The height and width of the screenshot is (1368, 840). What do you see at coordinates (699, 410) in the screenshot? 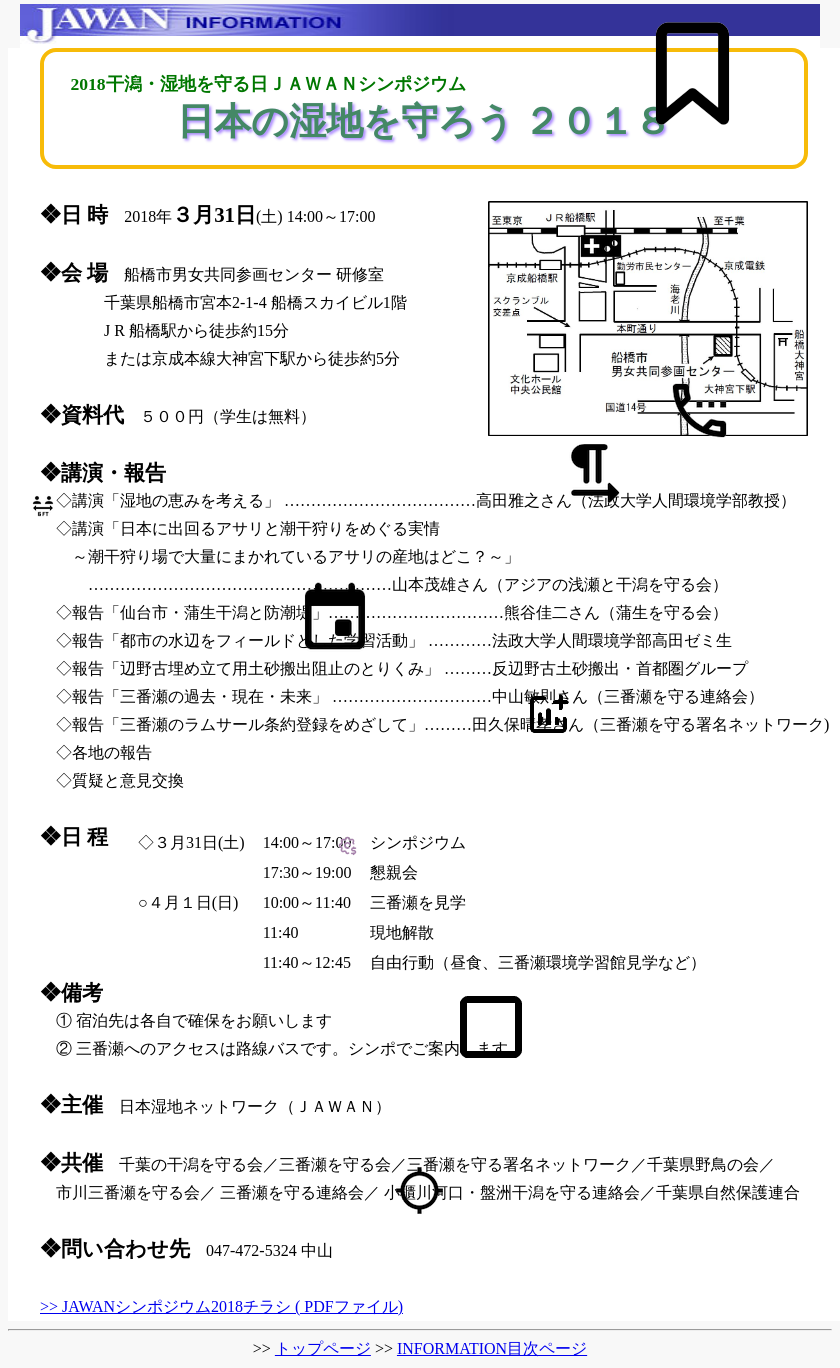
I see `access phone or call settings` at bounding box center [699, 410].